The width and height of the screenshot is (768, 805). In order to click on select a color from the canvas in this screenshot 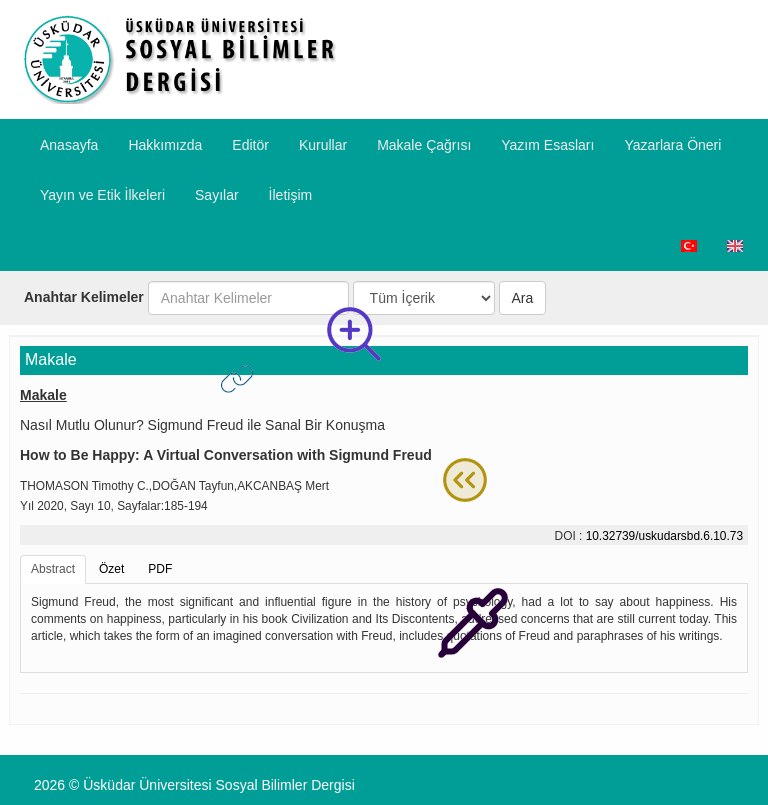, I will do `click(473, 623)`.